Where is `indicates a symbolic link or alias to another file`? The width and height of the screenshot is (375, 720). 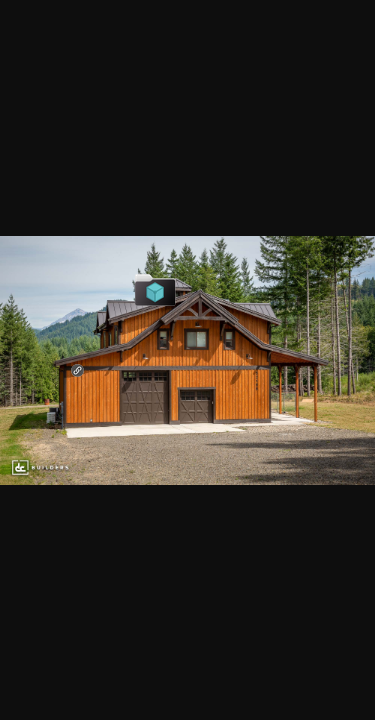 indicates a symbolic link or alias to another file is located at coordinates (77, 370).